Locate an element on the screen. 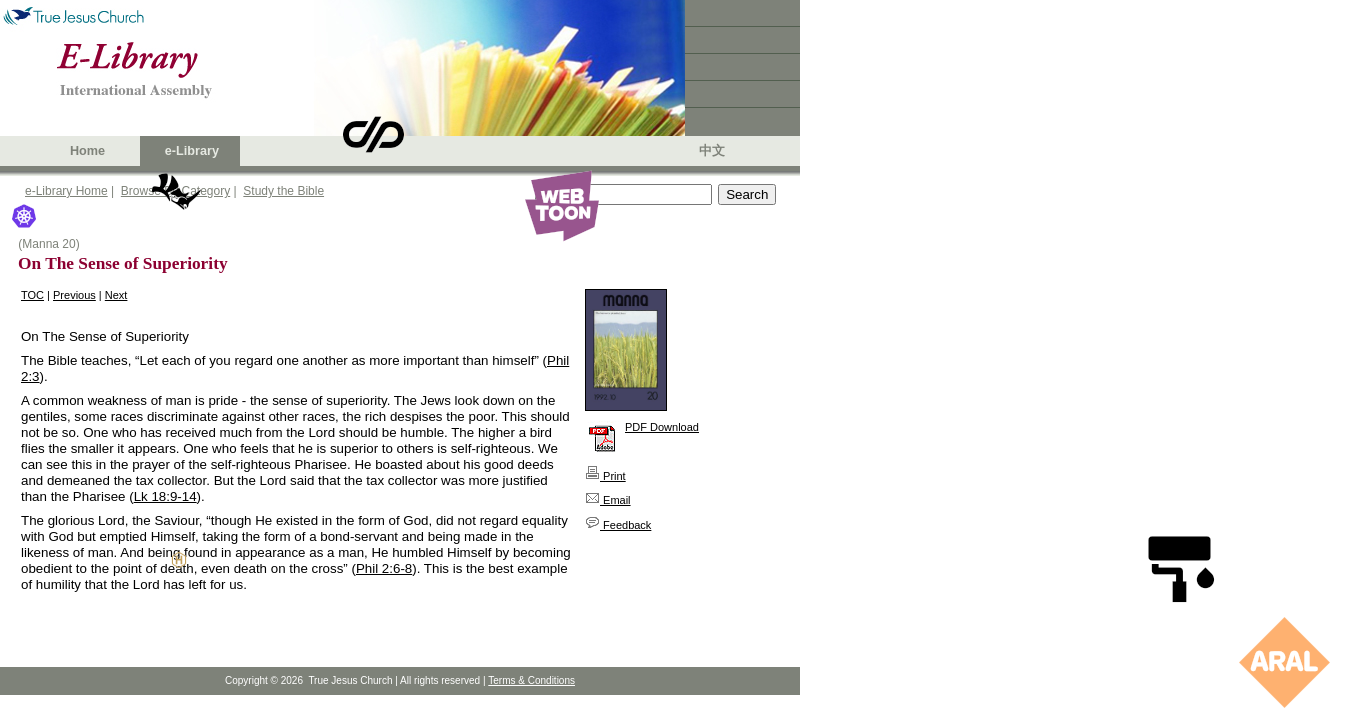 Image resolution: width=1349 pixels, height=720 pixels. open the Webtoon app is located at coordinates (562, 206).